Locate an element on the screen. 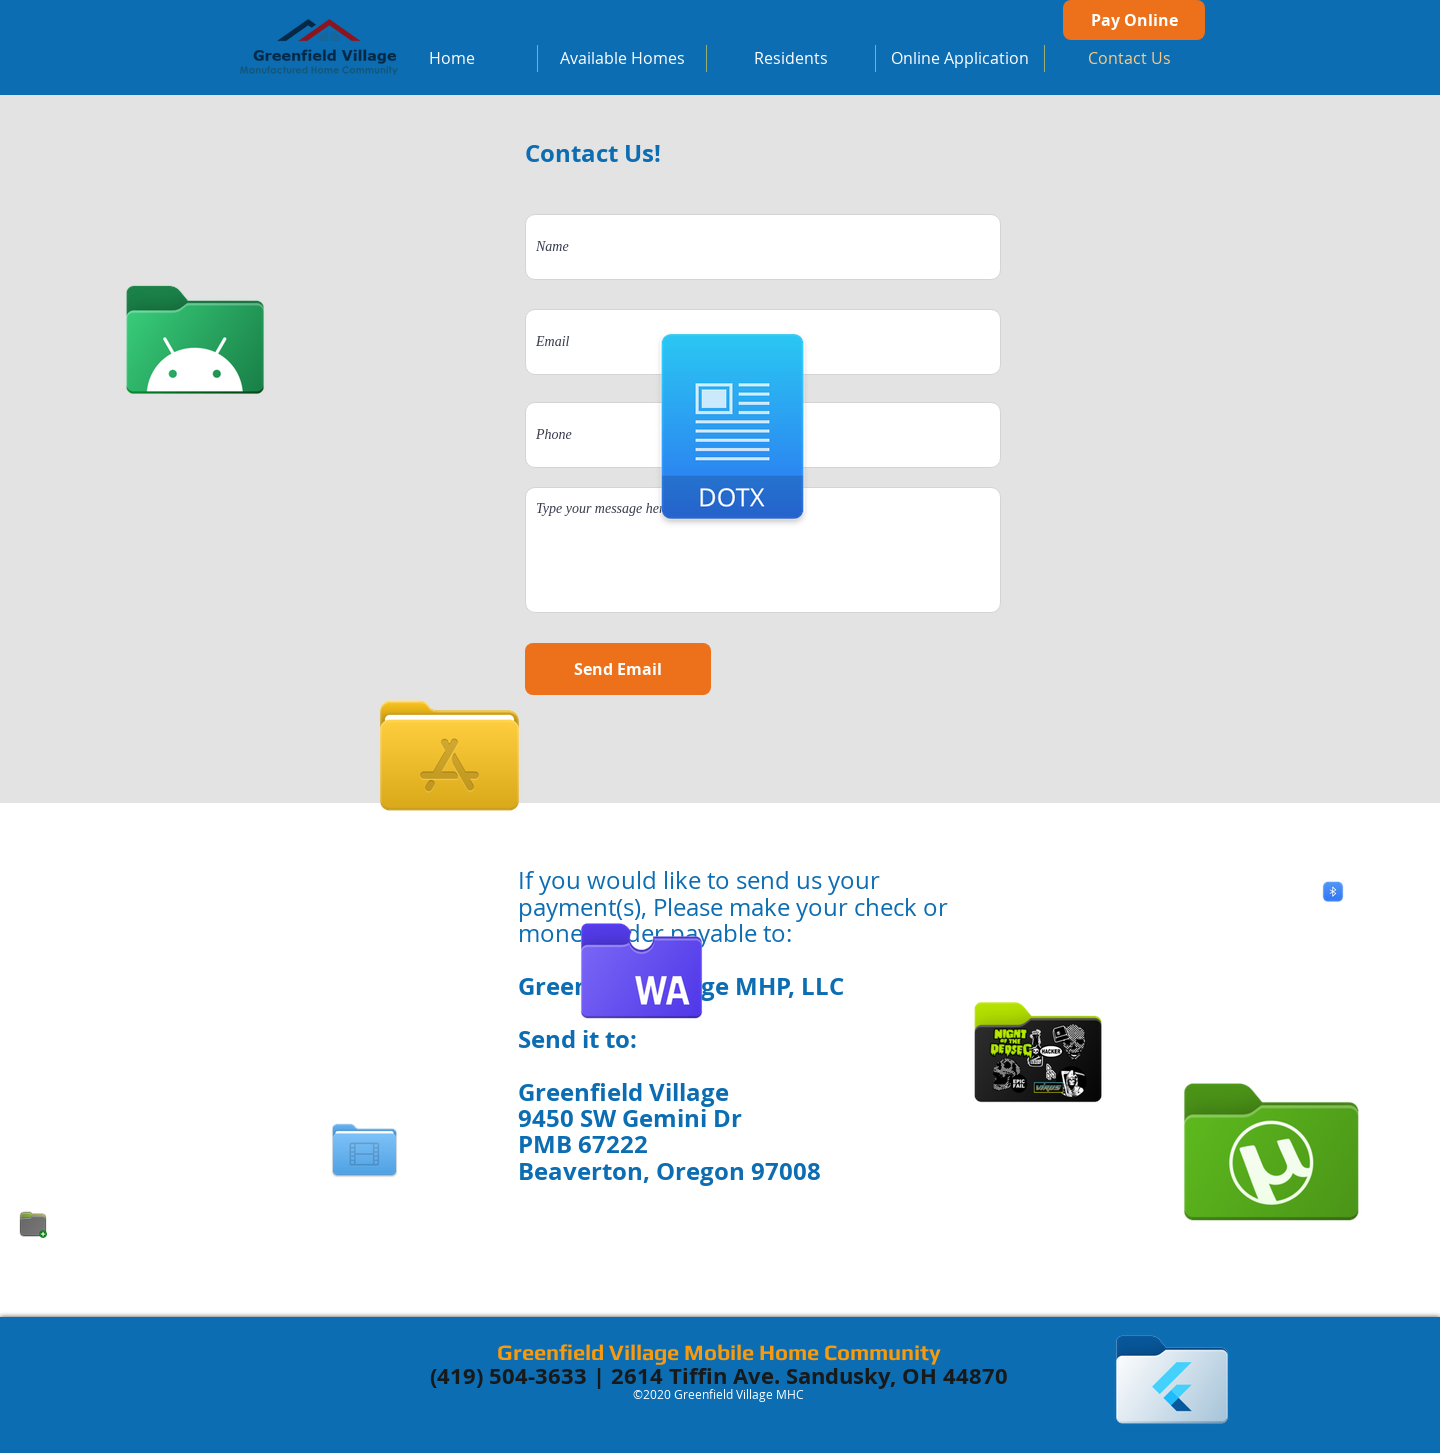 This screenshot has width=1440, height=1453. open android-related files folder is located at coordinates (194, 343).